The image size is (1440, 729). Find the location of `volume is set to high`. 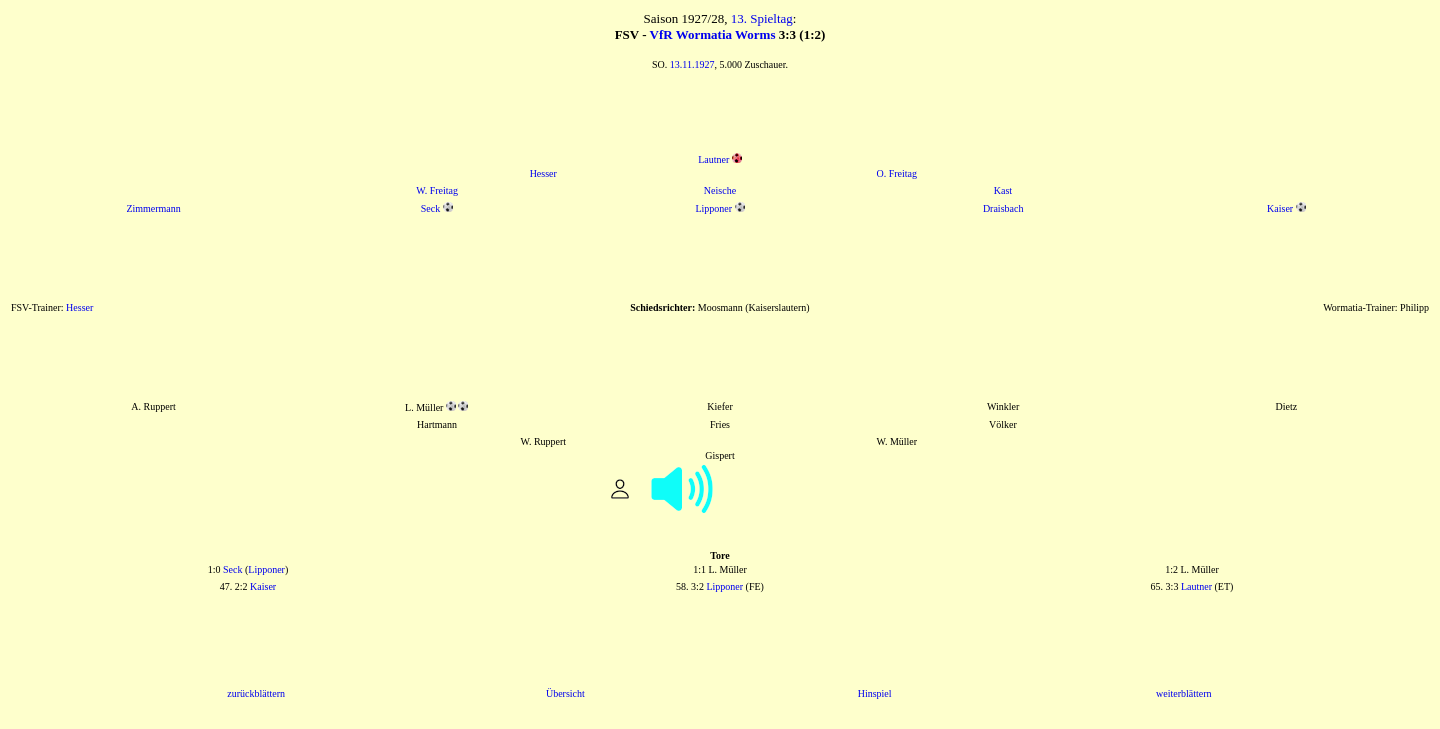

volume is set to high is located at coordinates (682, 489).